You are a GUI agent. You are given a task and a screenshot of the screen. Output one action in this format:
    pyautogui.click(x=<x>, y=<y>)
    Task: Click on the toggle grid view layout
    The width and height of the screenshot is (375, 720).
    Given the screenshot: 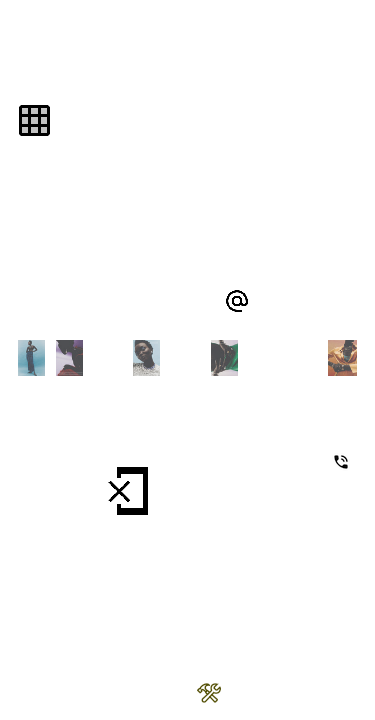 What is the action you would take?
    pyautogui.click(x=34, y=120)
    